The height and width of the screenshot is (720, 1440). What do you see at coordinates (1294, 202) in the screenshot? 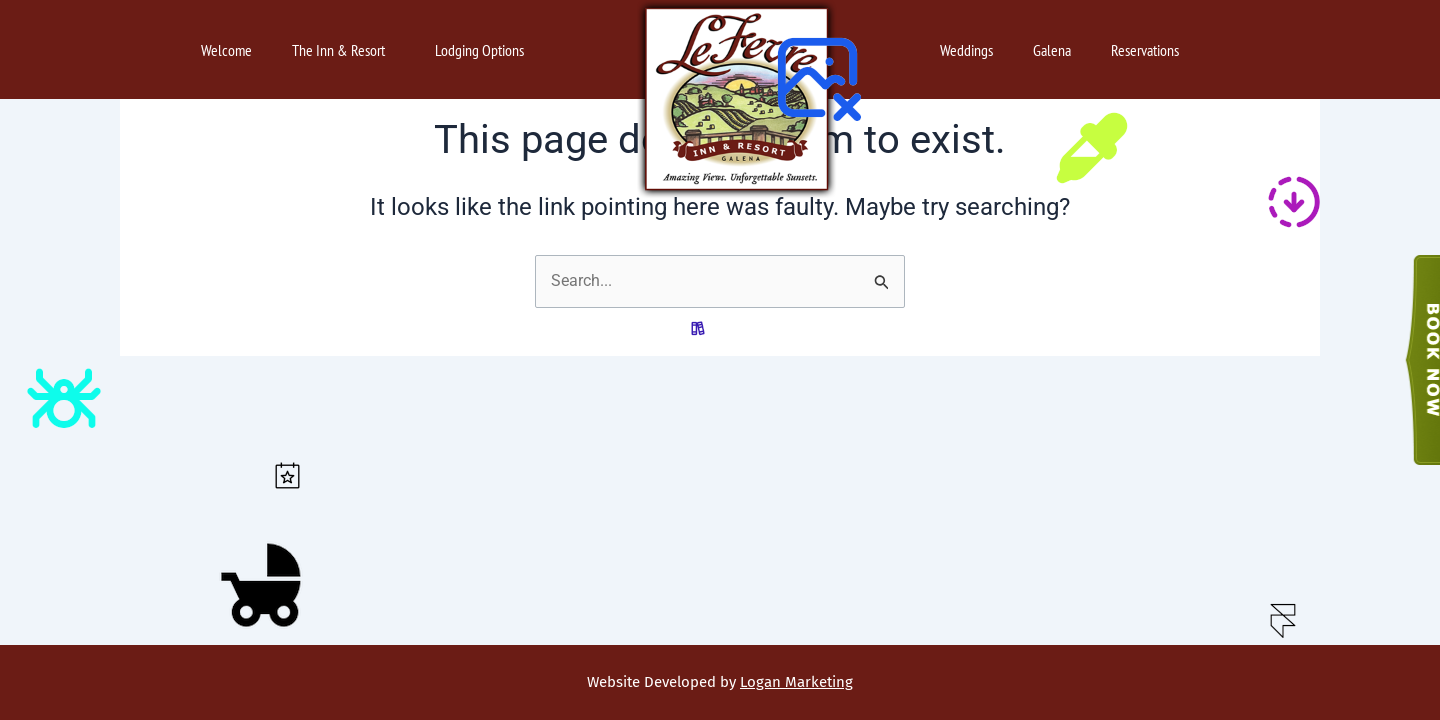
I see `indicates download in progress` at bounding box center [1294, 202].